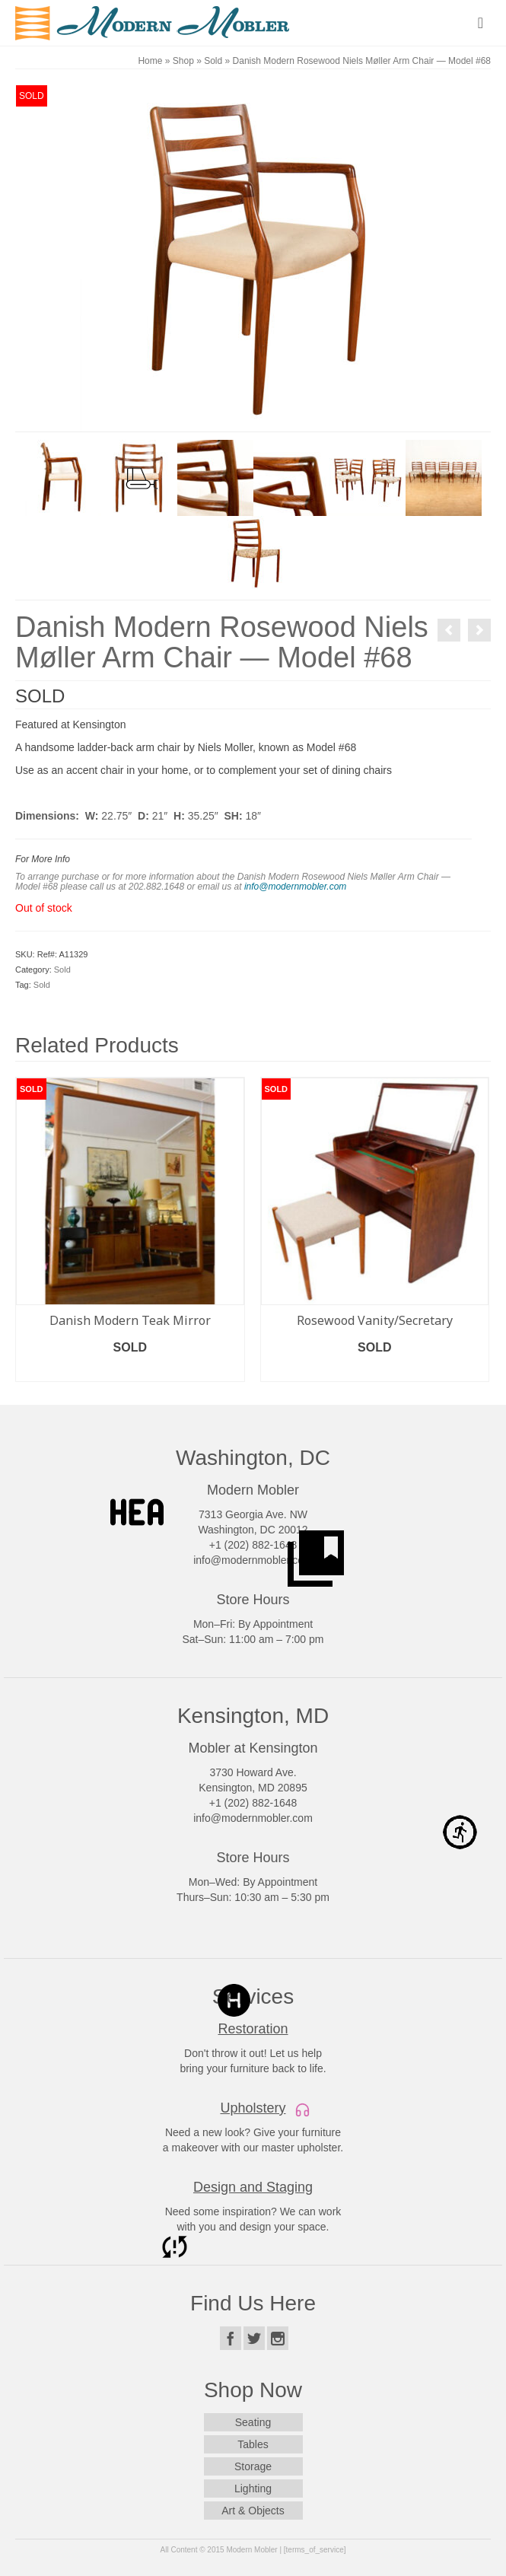  What do you see at coordinates (234, 2000) in the screenshot?
I see `hospital or medical facility indicator` at bounding box center [234, 2000].